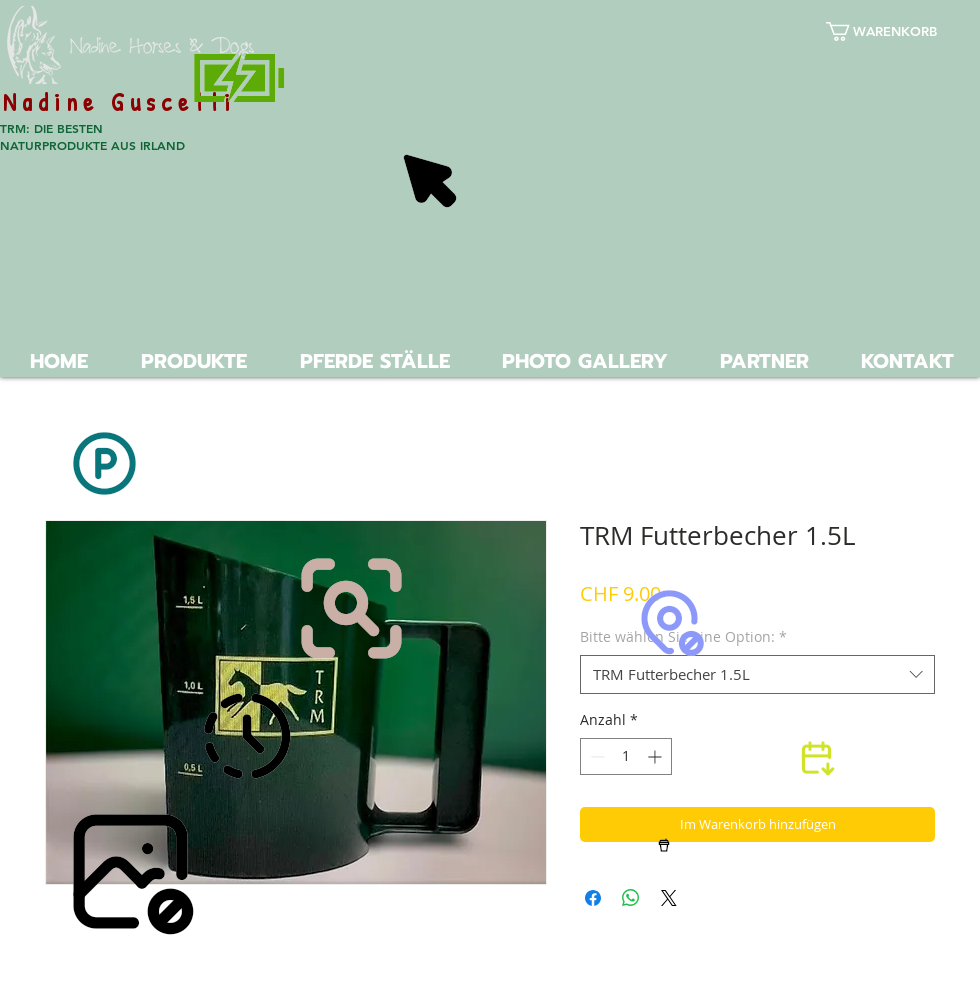 This screenshot has height=994, width=980. Describe the element at coordinates (239, 78) in the screenshot. I see `indicates device is currently charging` at that location.